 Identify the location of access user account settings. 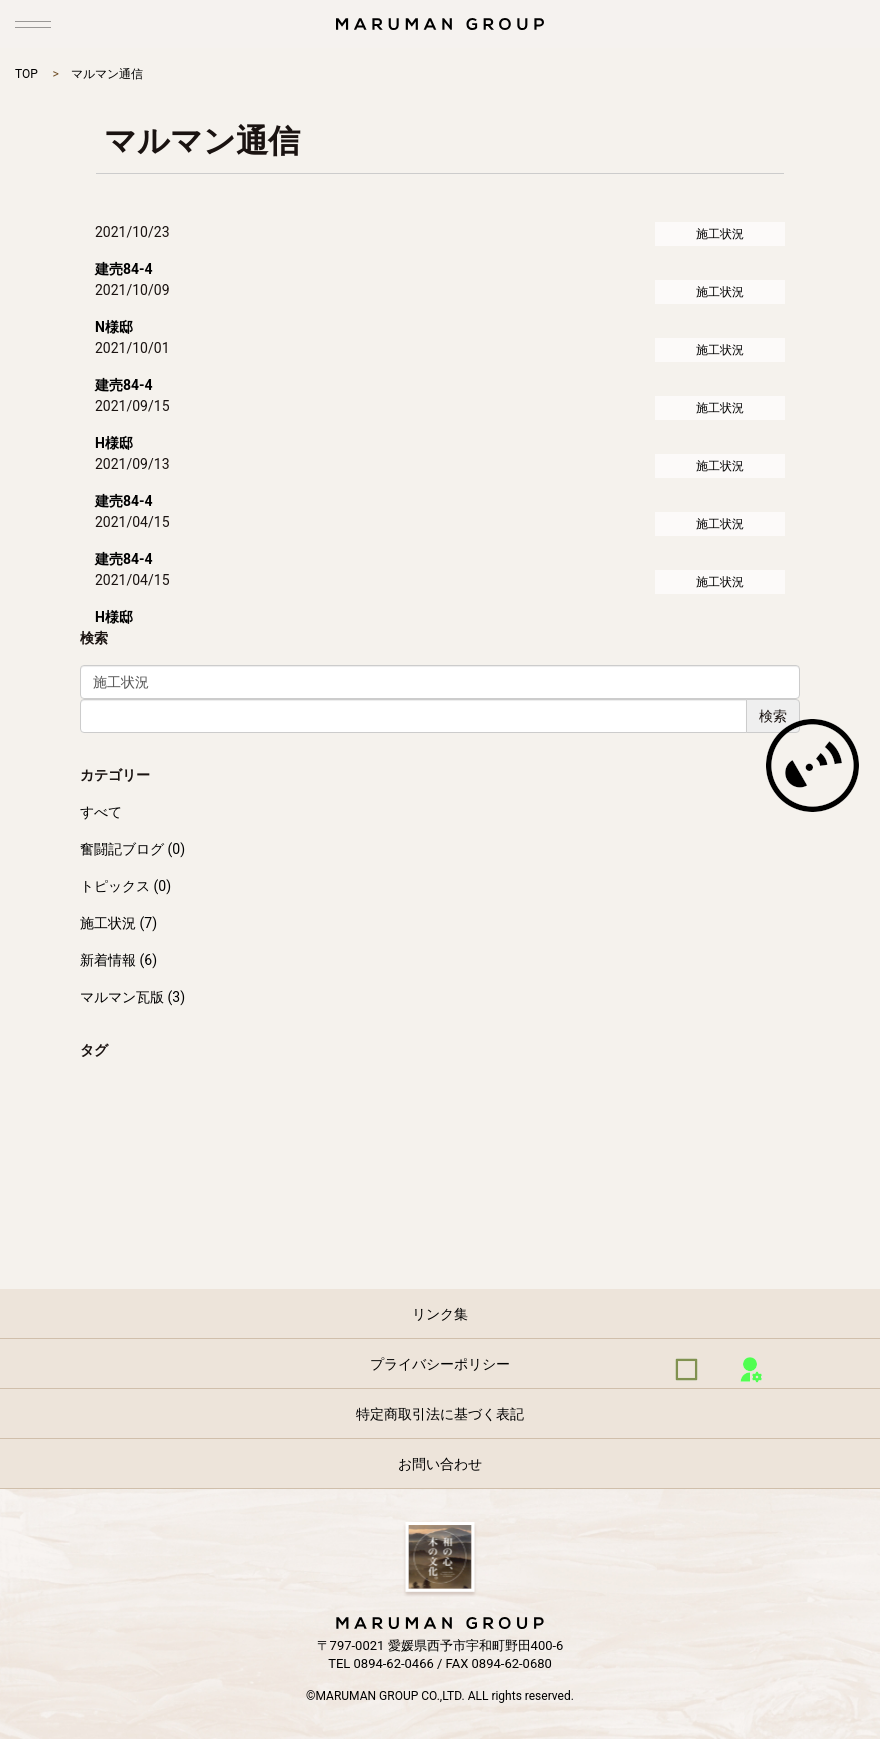
(750, 1370).